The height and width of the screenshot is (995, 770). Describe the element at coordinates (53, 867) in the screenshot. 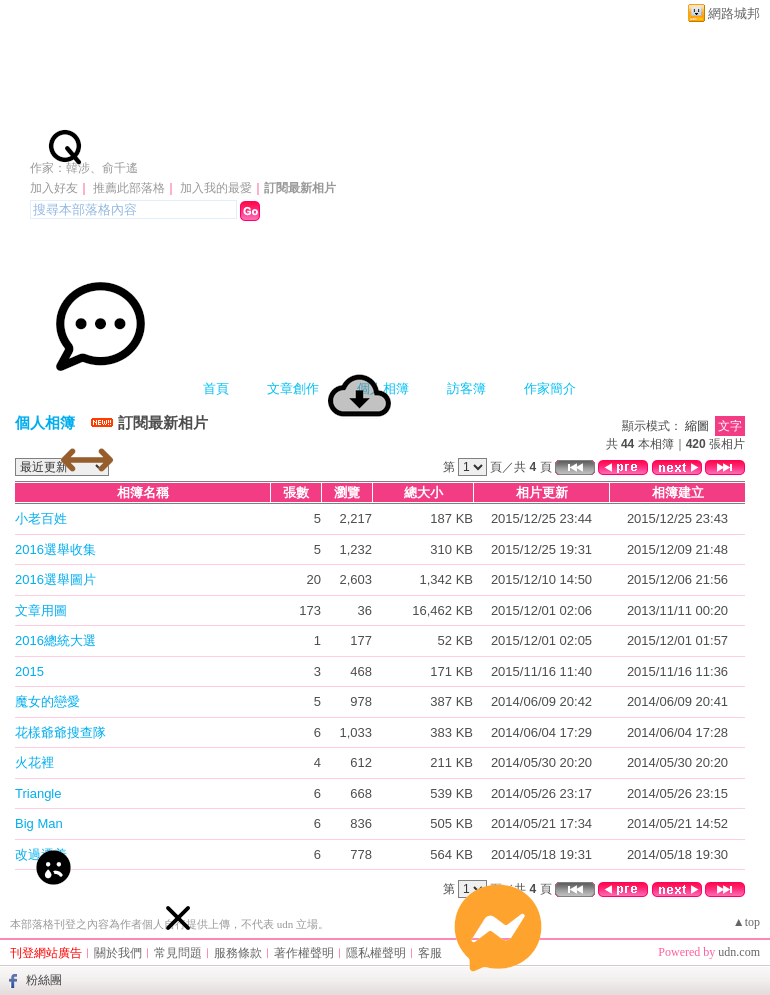

I see `indicates an error or failed action` at that location.